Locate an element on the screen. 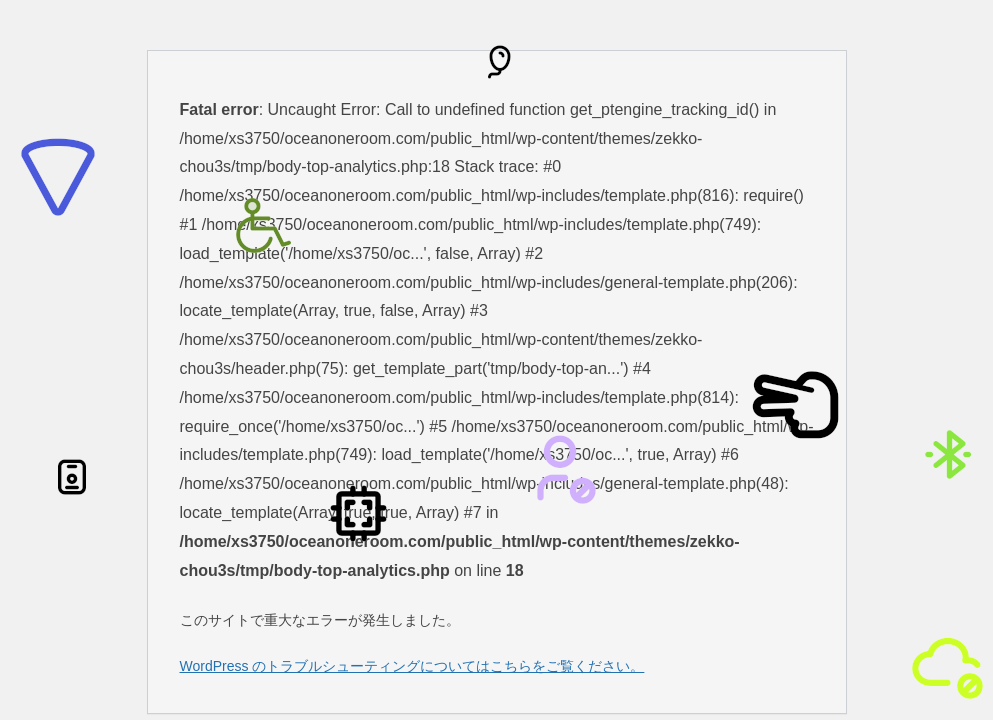 The height and width of the screenshot is (720, 993). cancel cloud upload or sync is located at coordinates (947, 663).